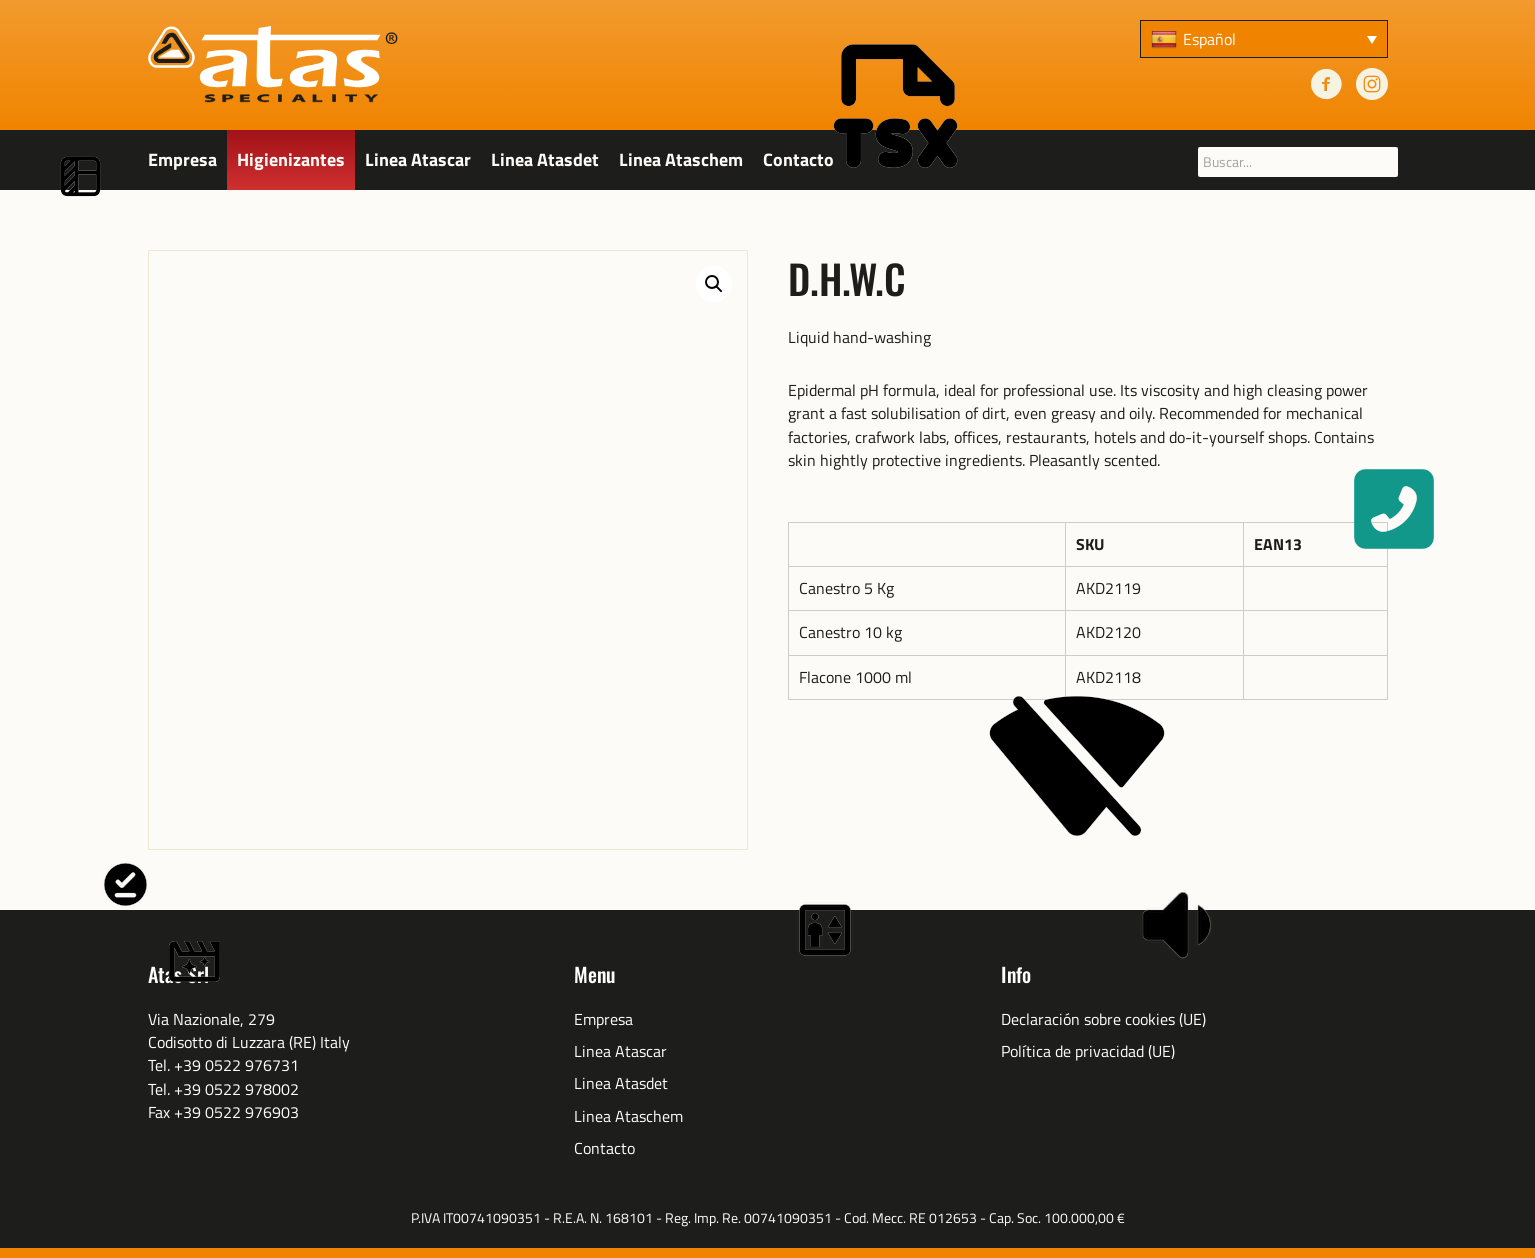 This screenshot has height=1258, width=1535. What do you see at coordinates (825, 930) in the screenshot?
I see `indicates elevator access or location` at bounding box center [825, 930].